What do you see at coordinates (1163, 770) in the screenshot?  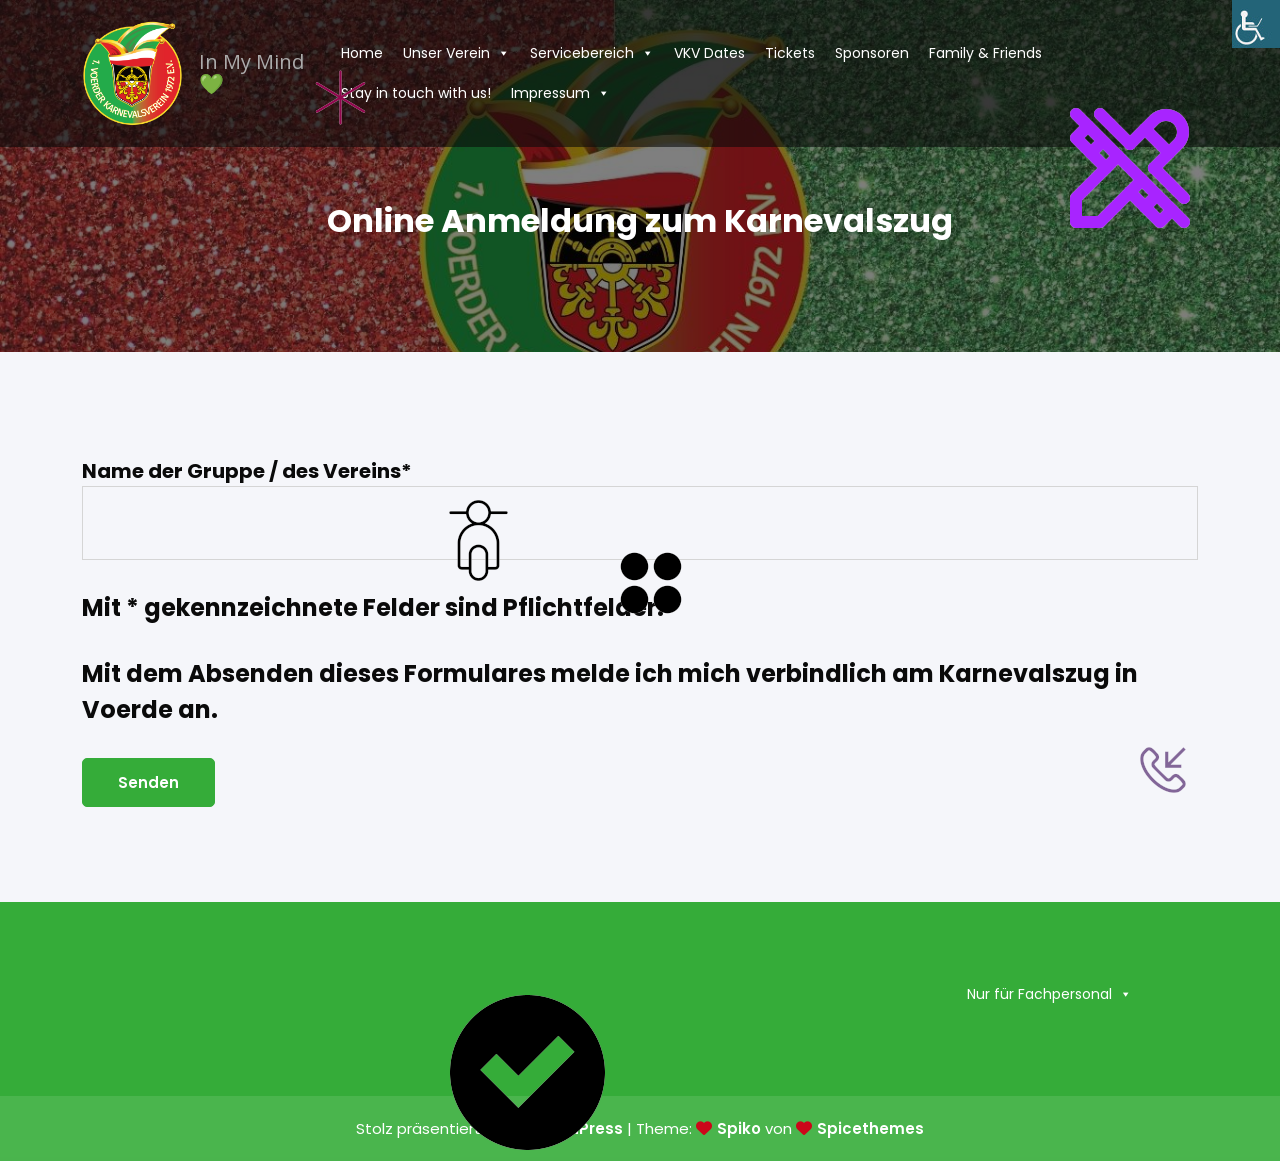 I see `indicates an incoming call` at bounding box center [1163, 770].